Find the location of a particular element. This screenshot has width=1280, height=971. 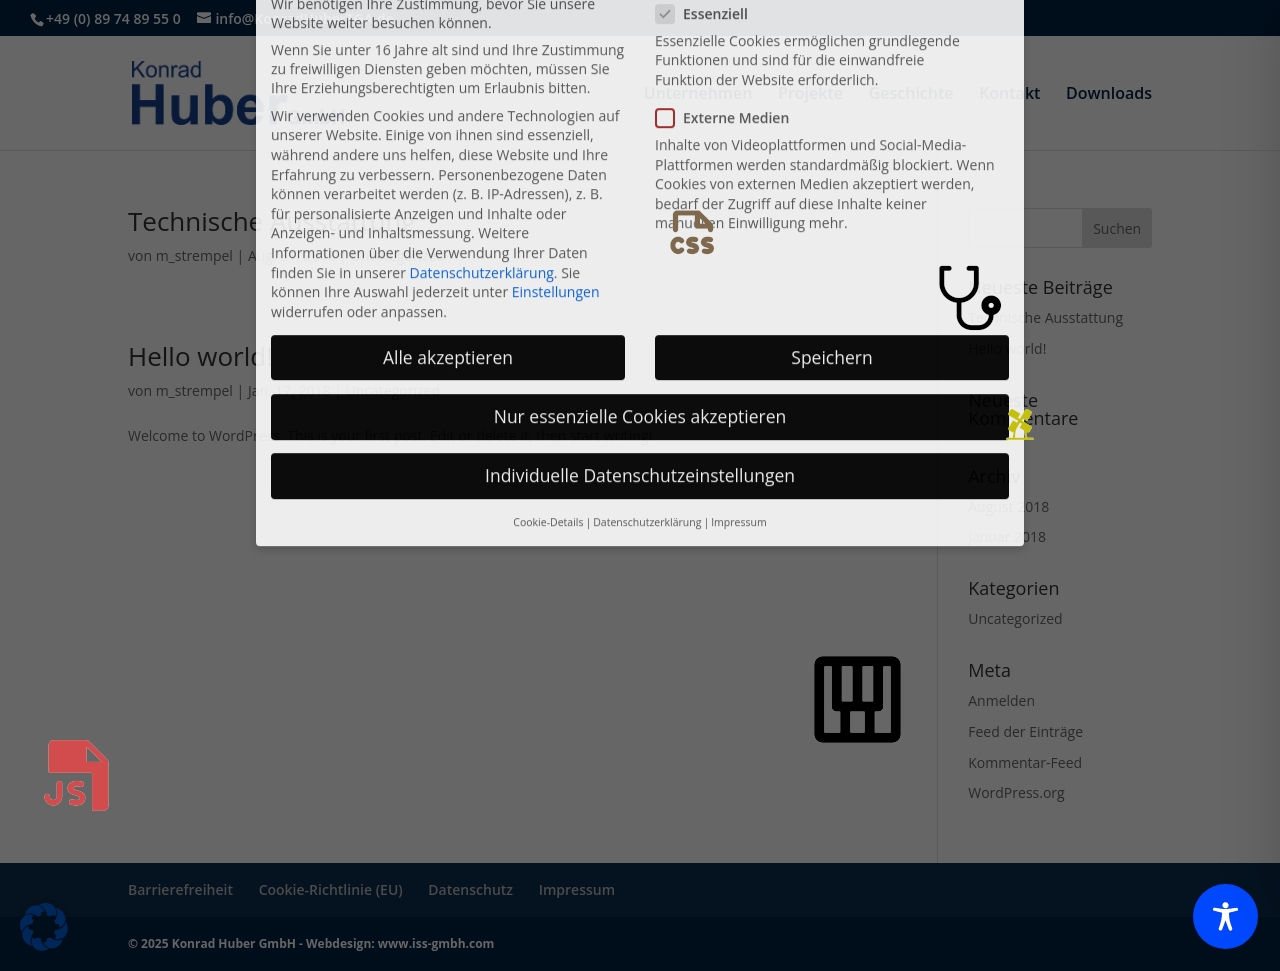

access health or medical features is located at coordinates (966, 295).